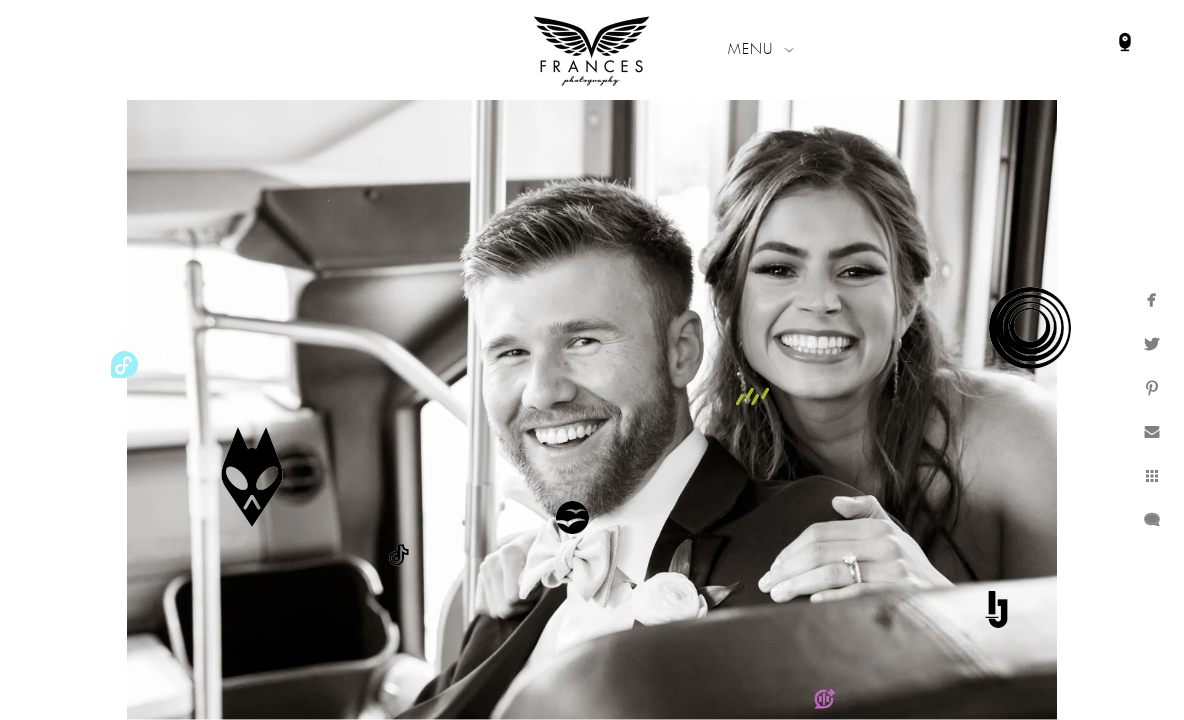 The height and width of the screenshot is (720, 1184). What do you see at coordinates (908, 360) in the screenshot?
I see `expand or show more content above` at bounding box center [908, 360].